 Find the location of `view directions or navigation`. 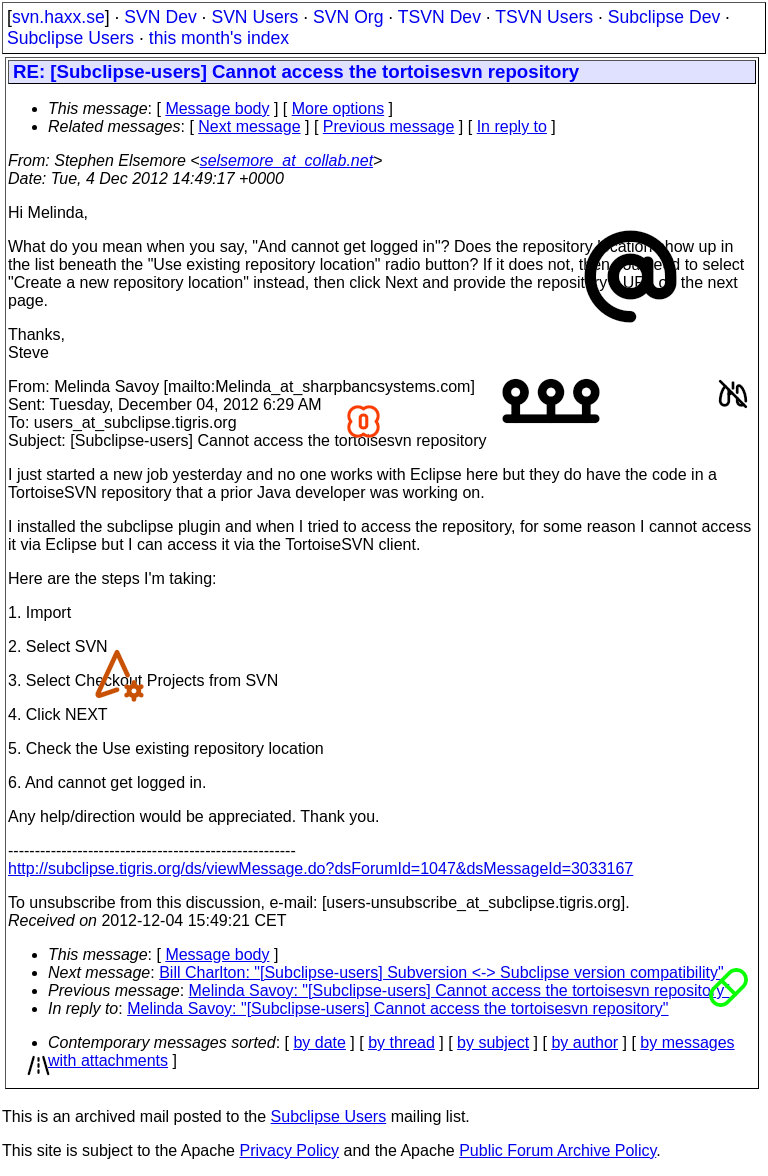

view directions or navigation is located at coordinates (38, 1065).